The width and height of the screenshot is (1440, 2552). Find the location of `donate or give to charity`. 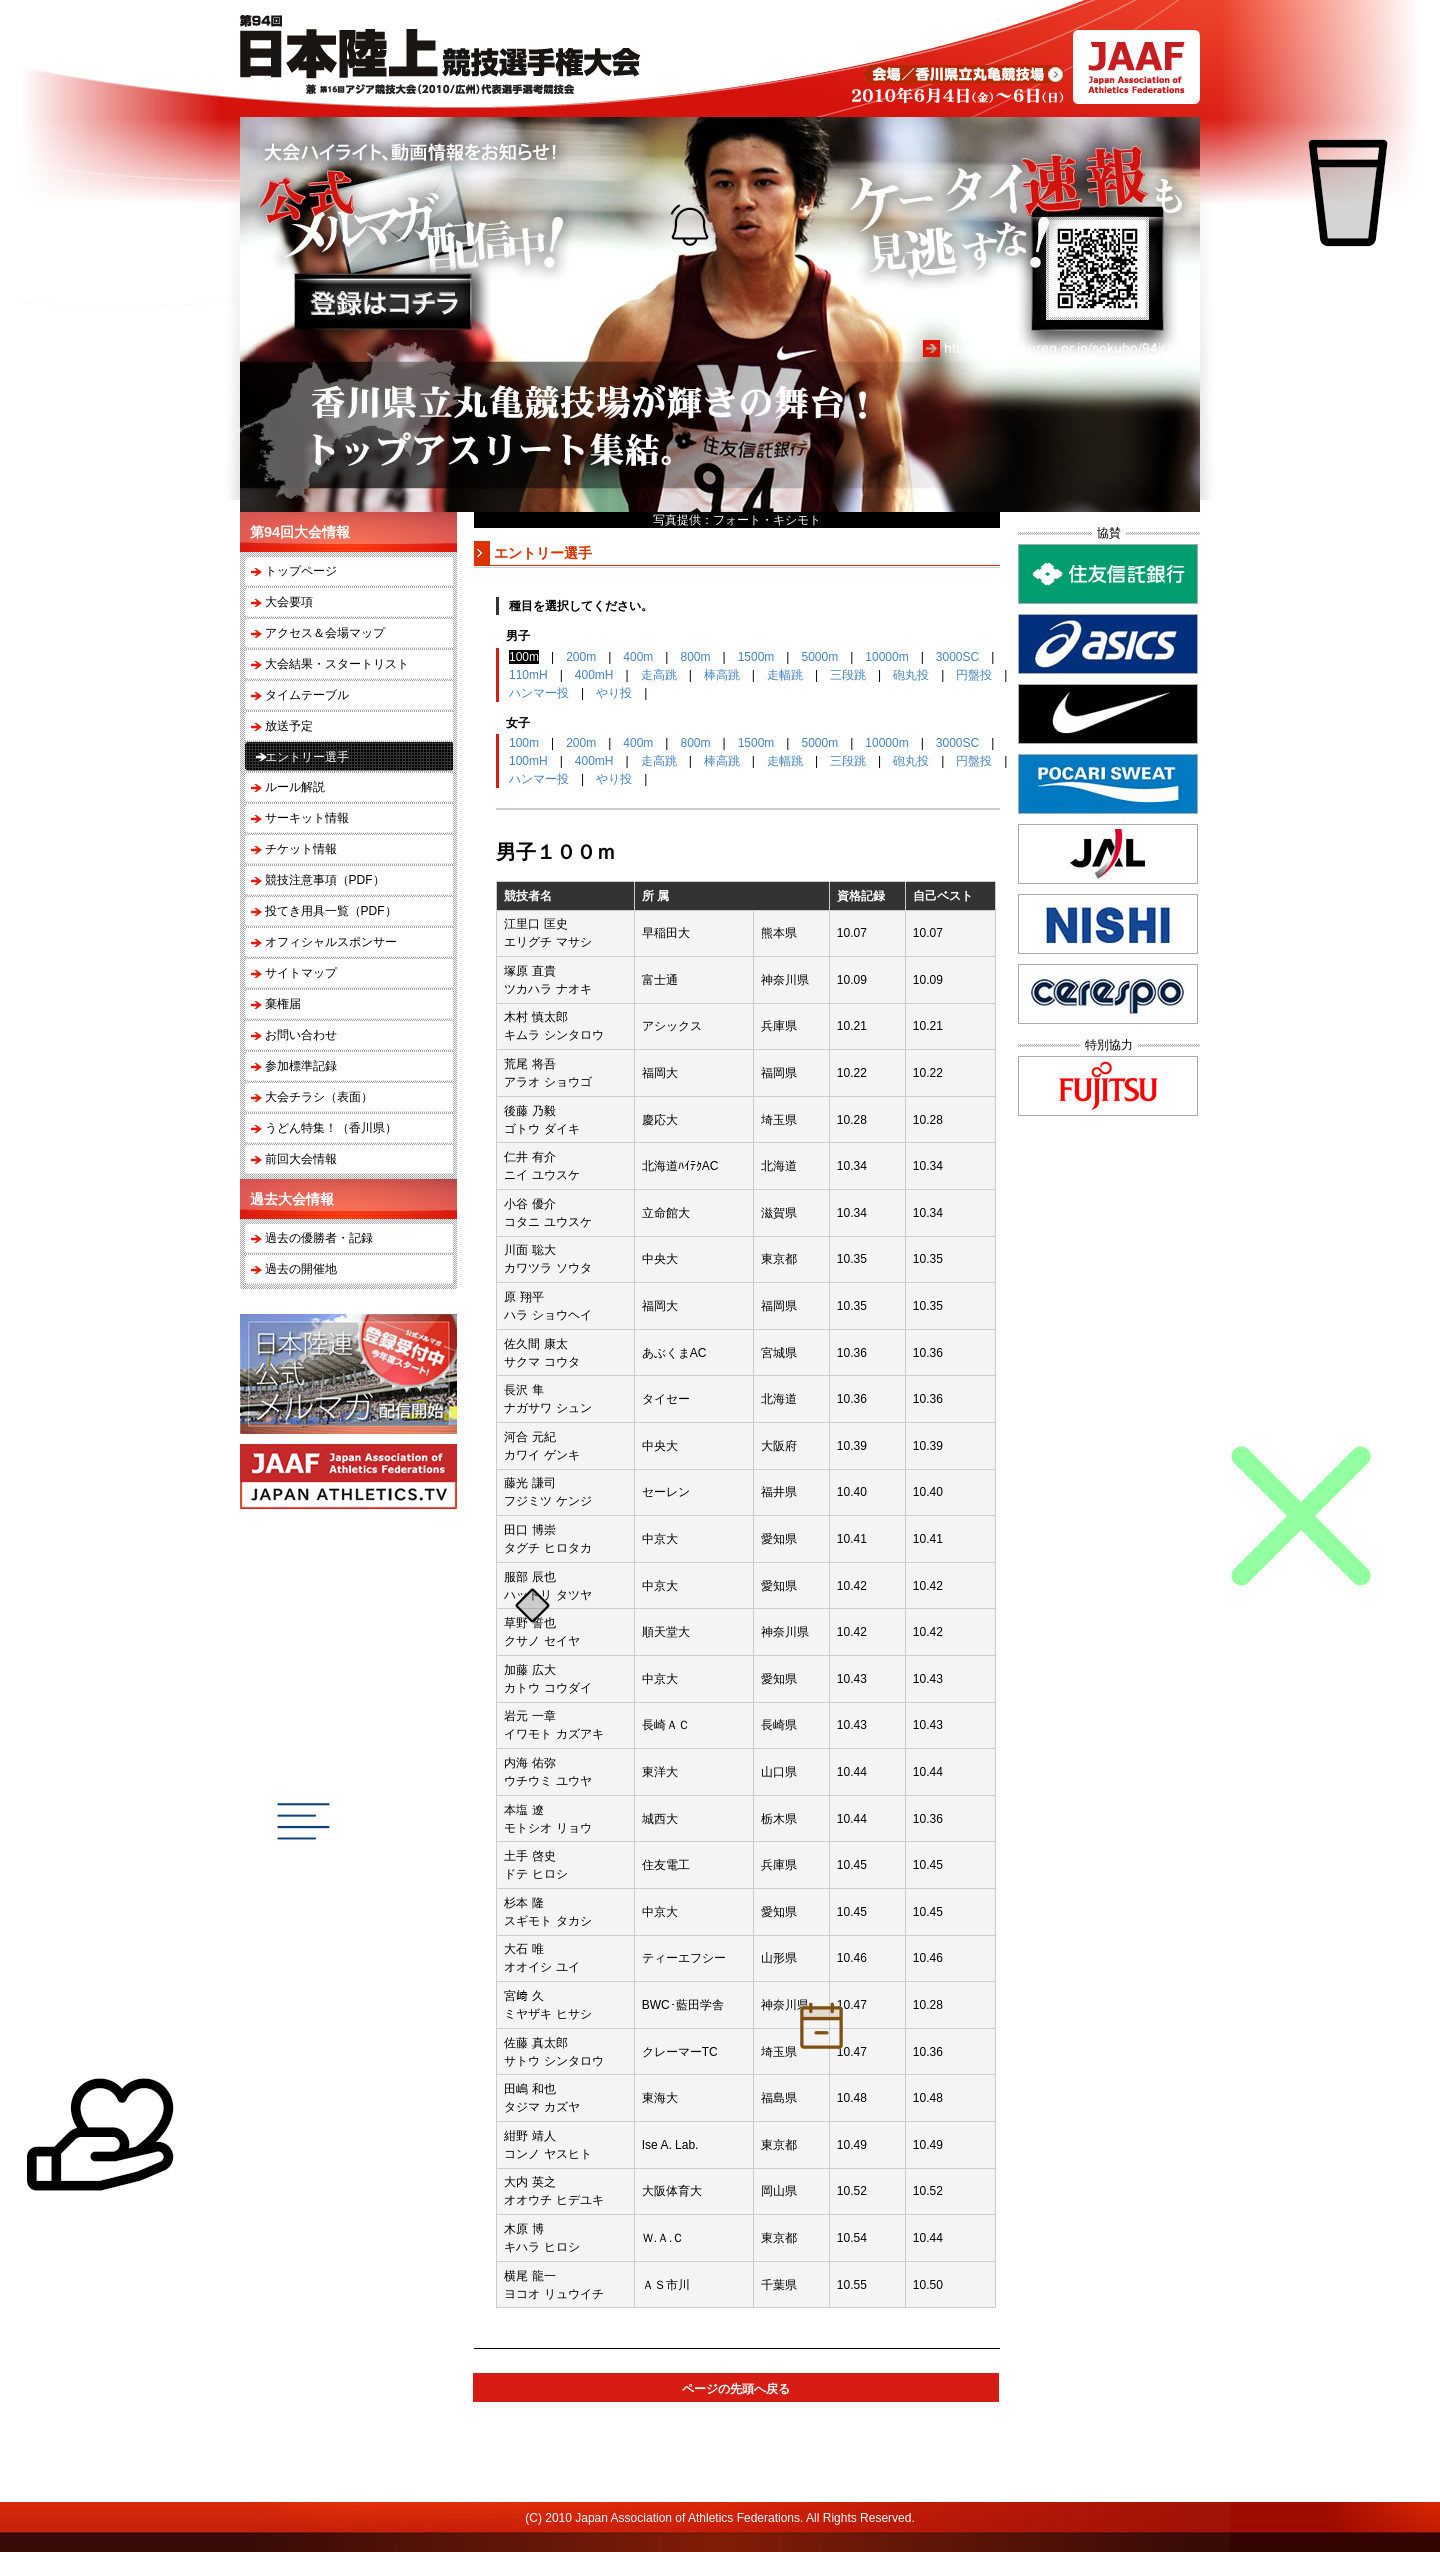

donate or give to charity is located at coordinates (105, 2137).